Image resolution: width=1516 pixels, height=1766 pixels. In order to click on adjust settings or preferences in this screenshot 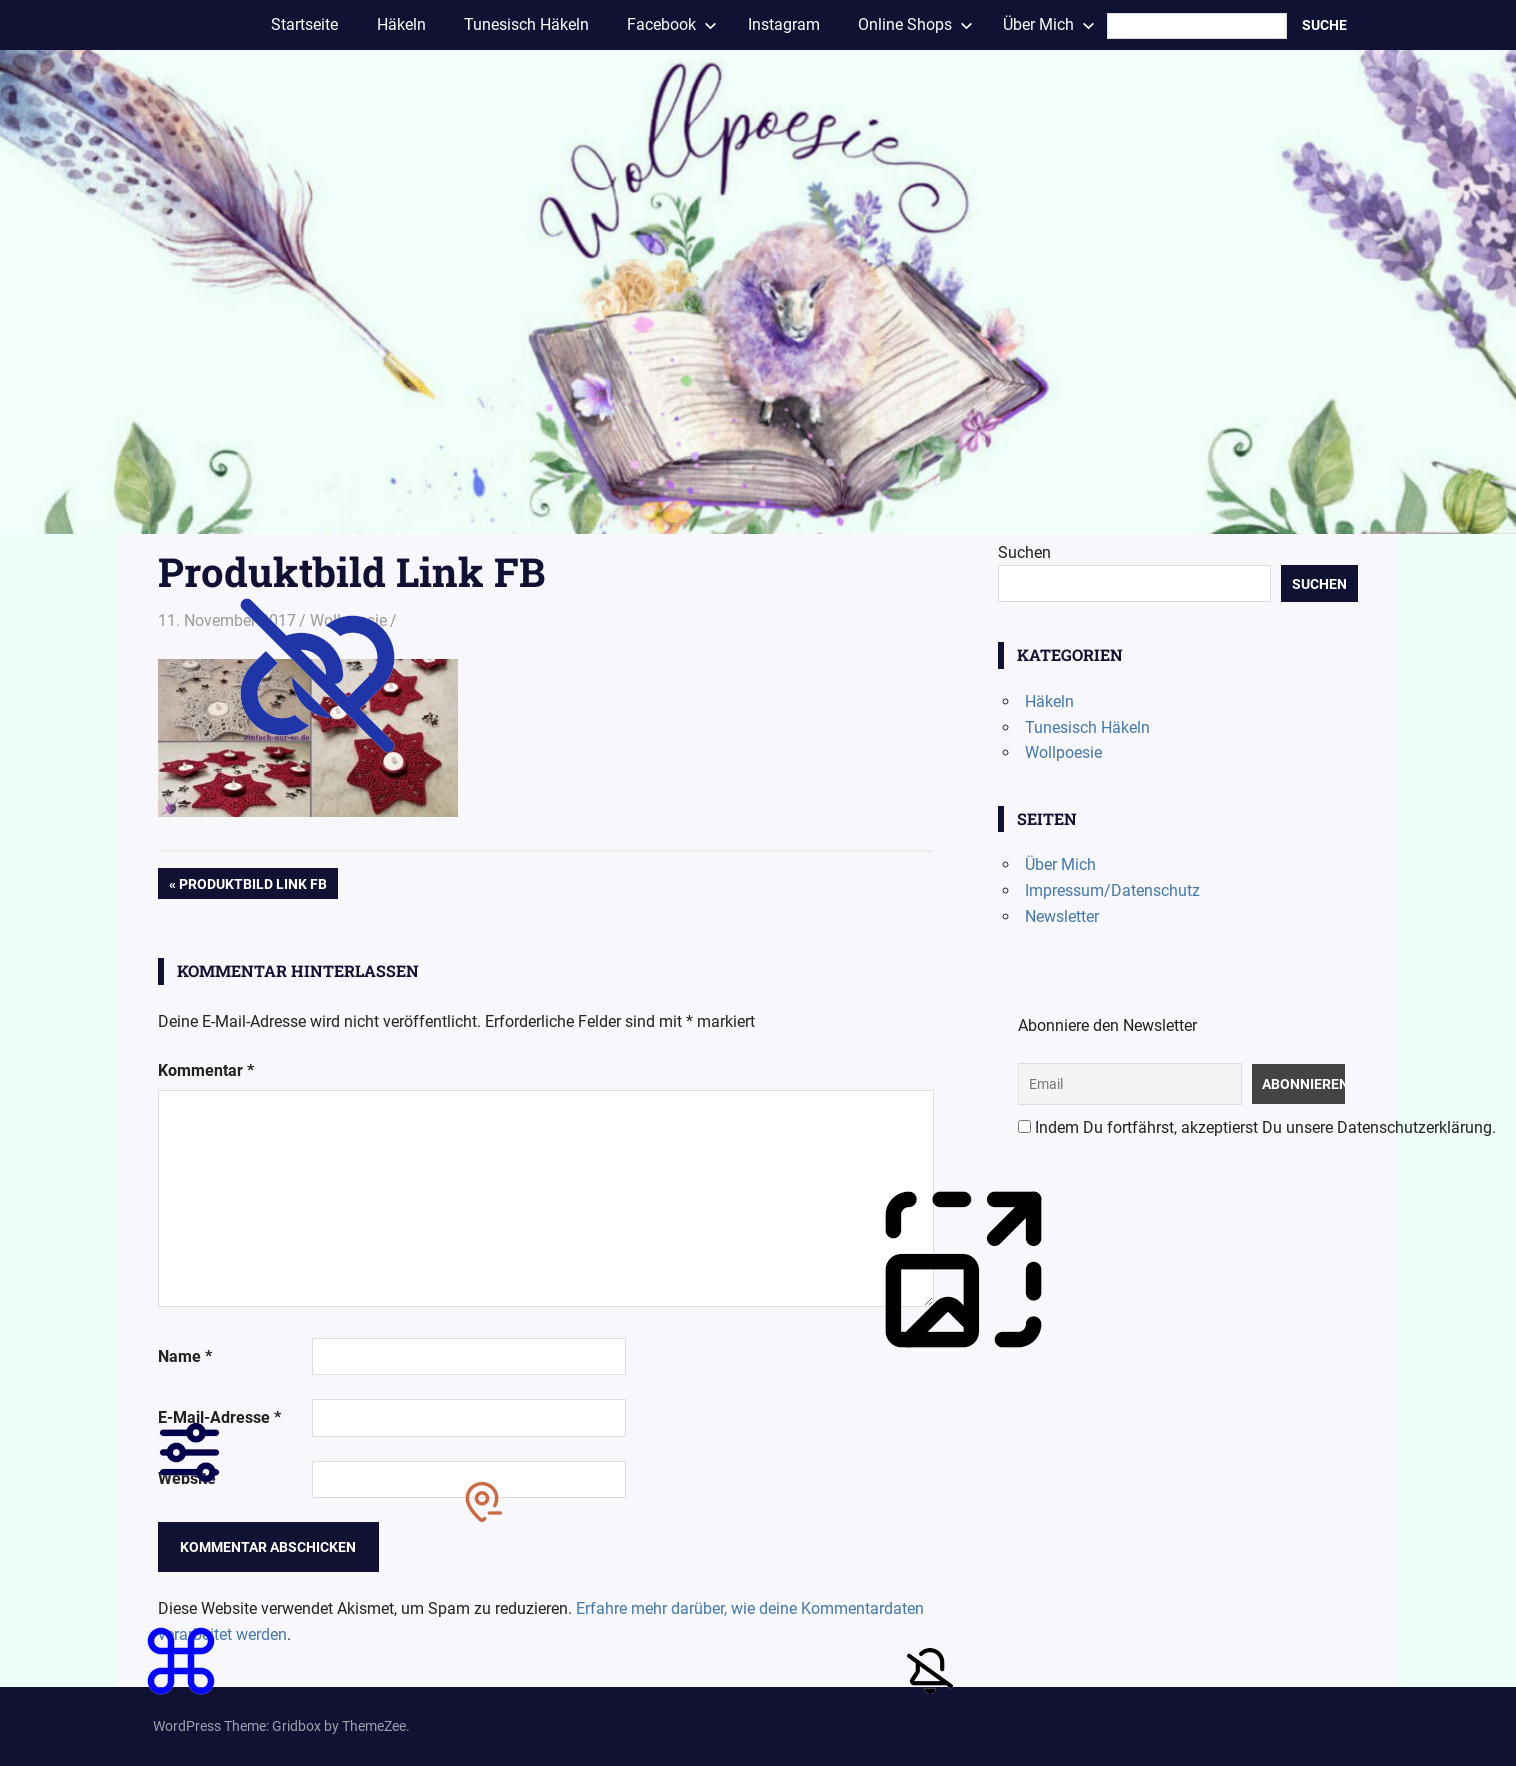, I will do `click(189, 1452)`.